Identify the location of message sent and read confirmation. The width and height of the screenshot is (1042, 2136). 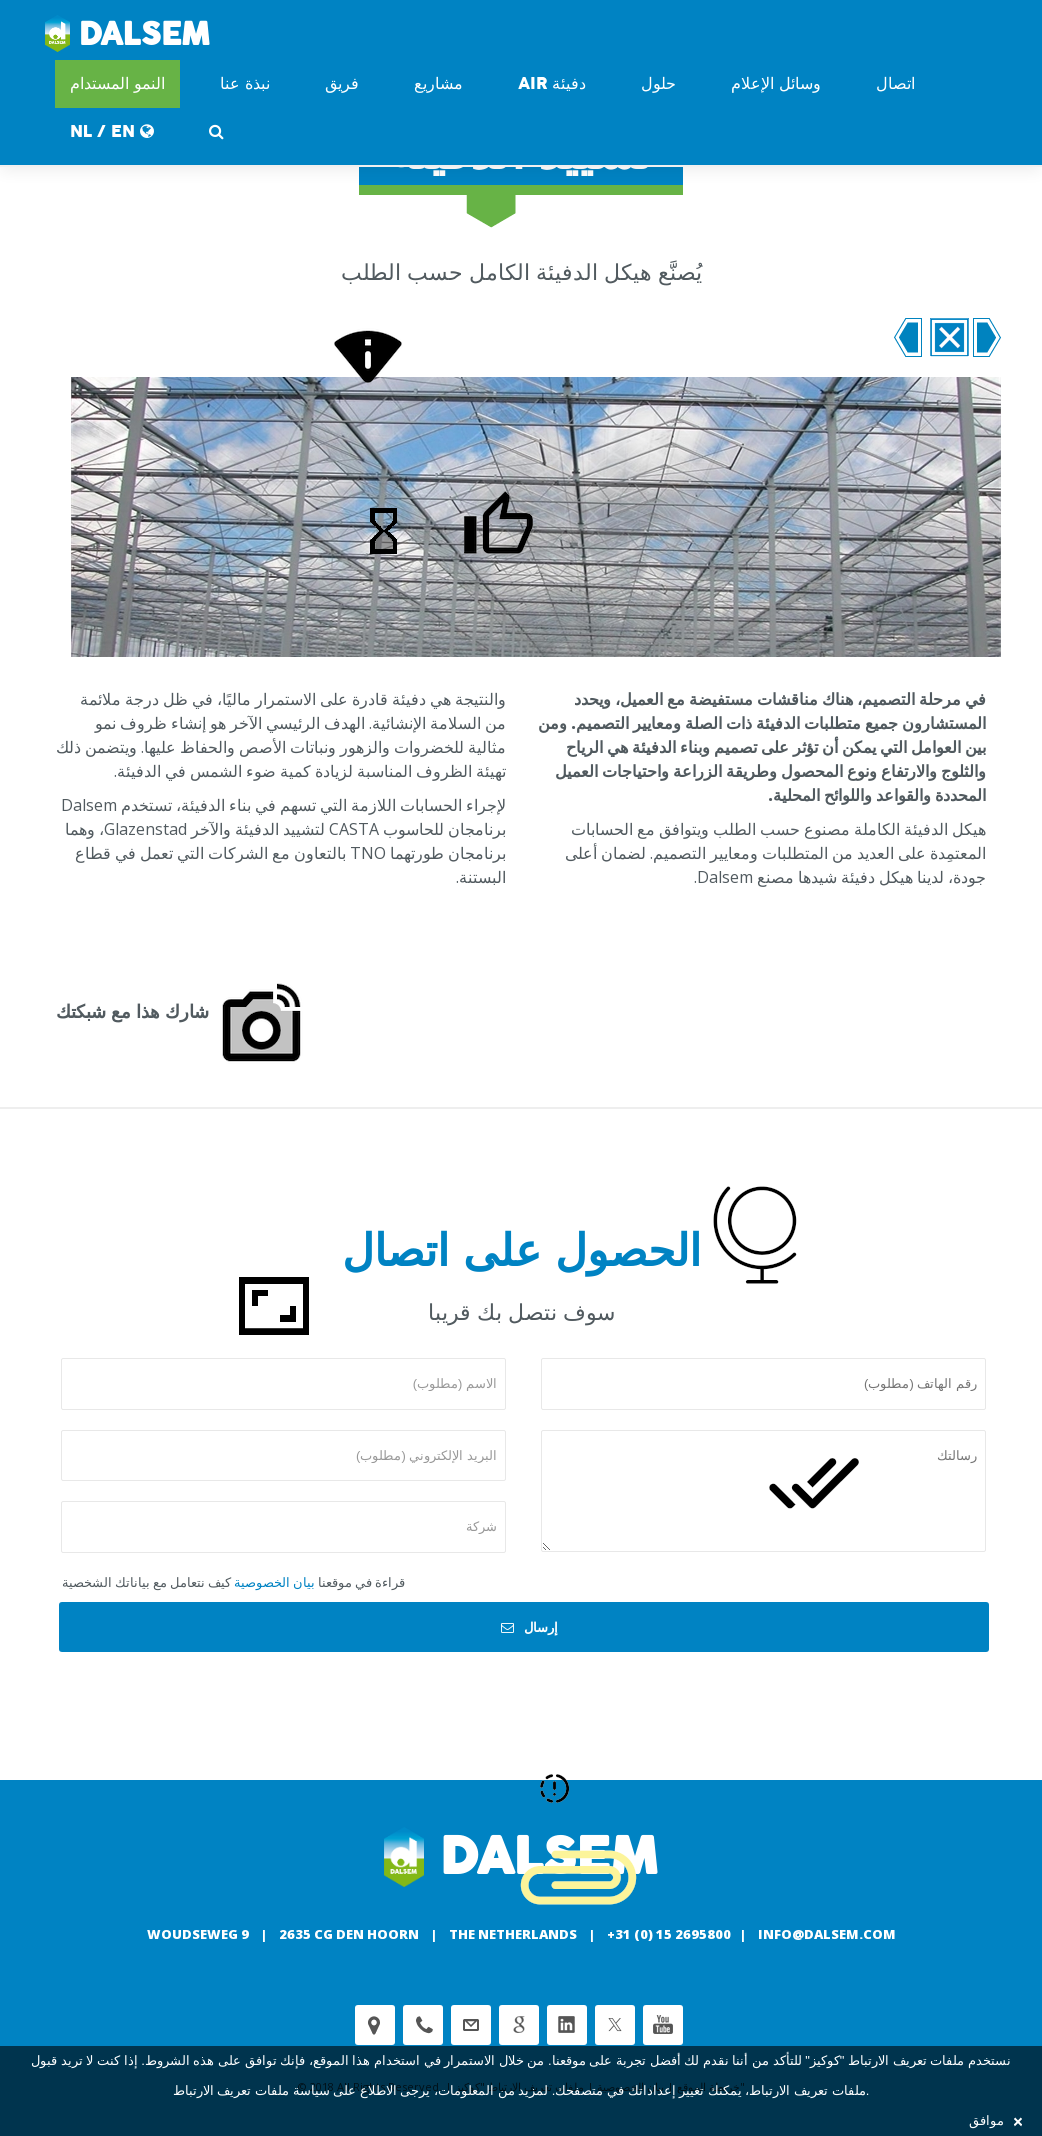
(814, 1482).